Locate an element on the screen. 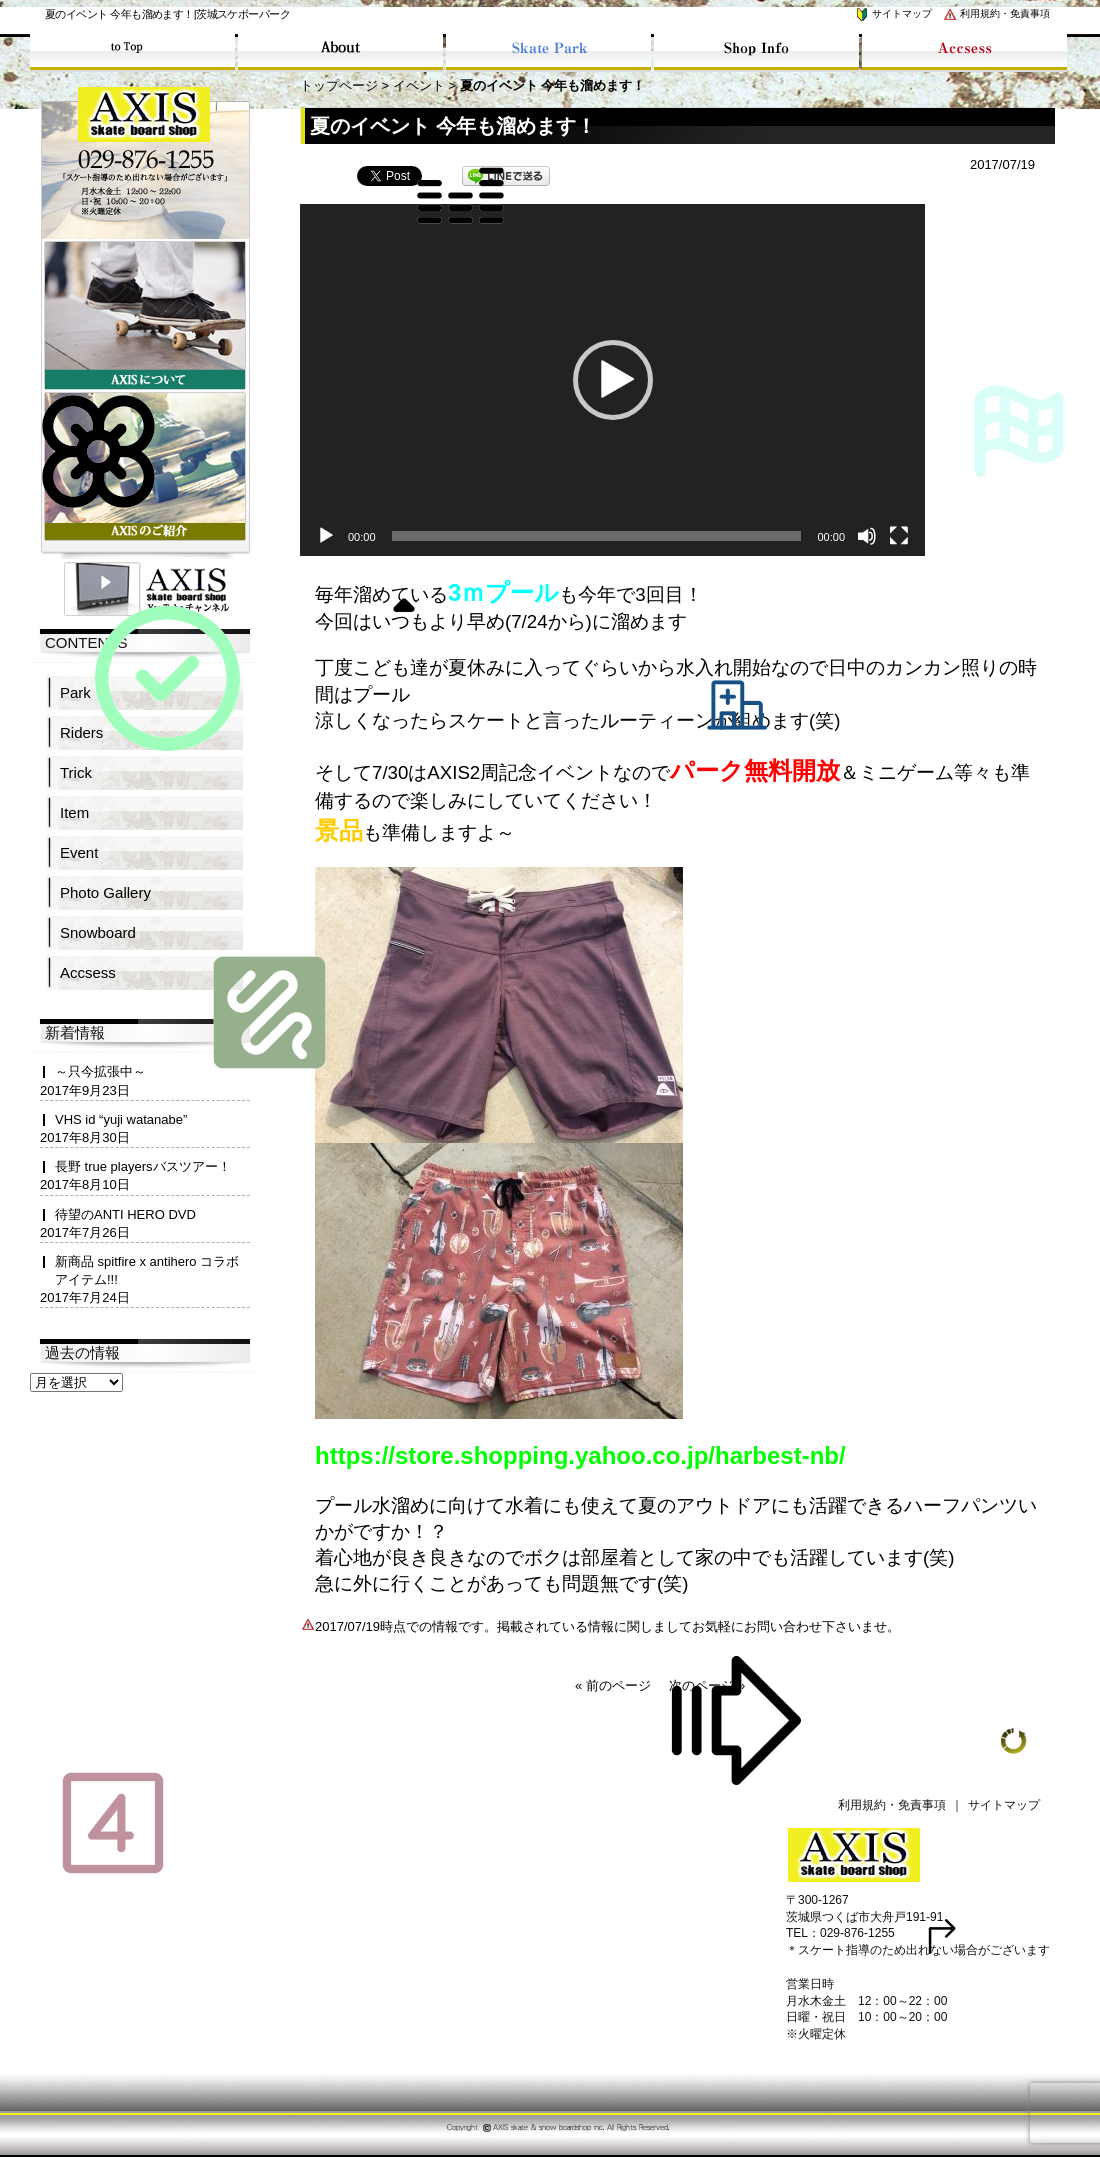 Image resolution: width=1100 pixels, height=2157 pixels. access nature or garden-related content is located at coordinates (98, 451).